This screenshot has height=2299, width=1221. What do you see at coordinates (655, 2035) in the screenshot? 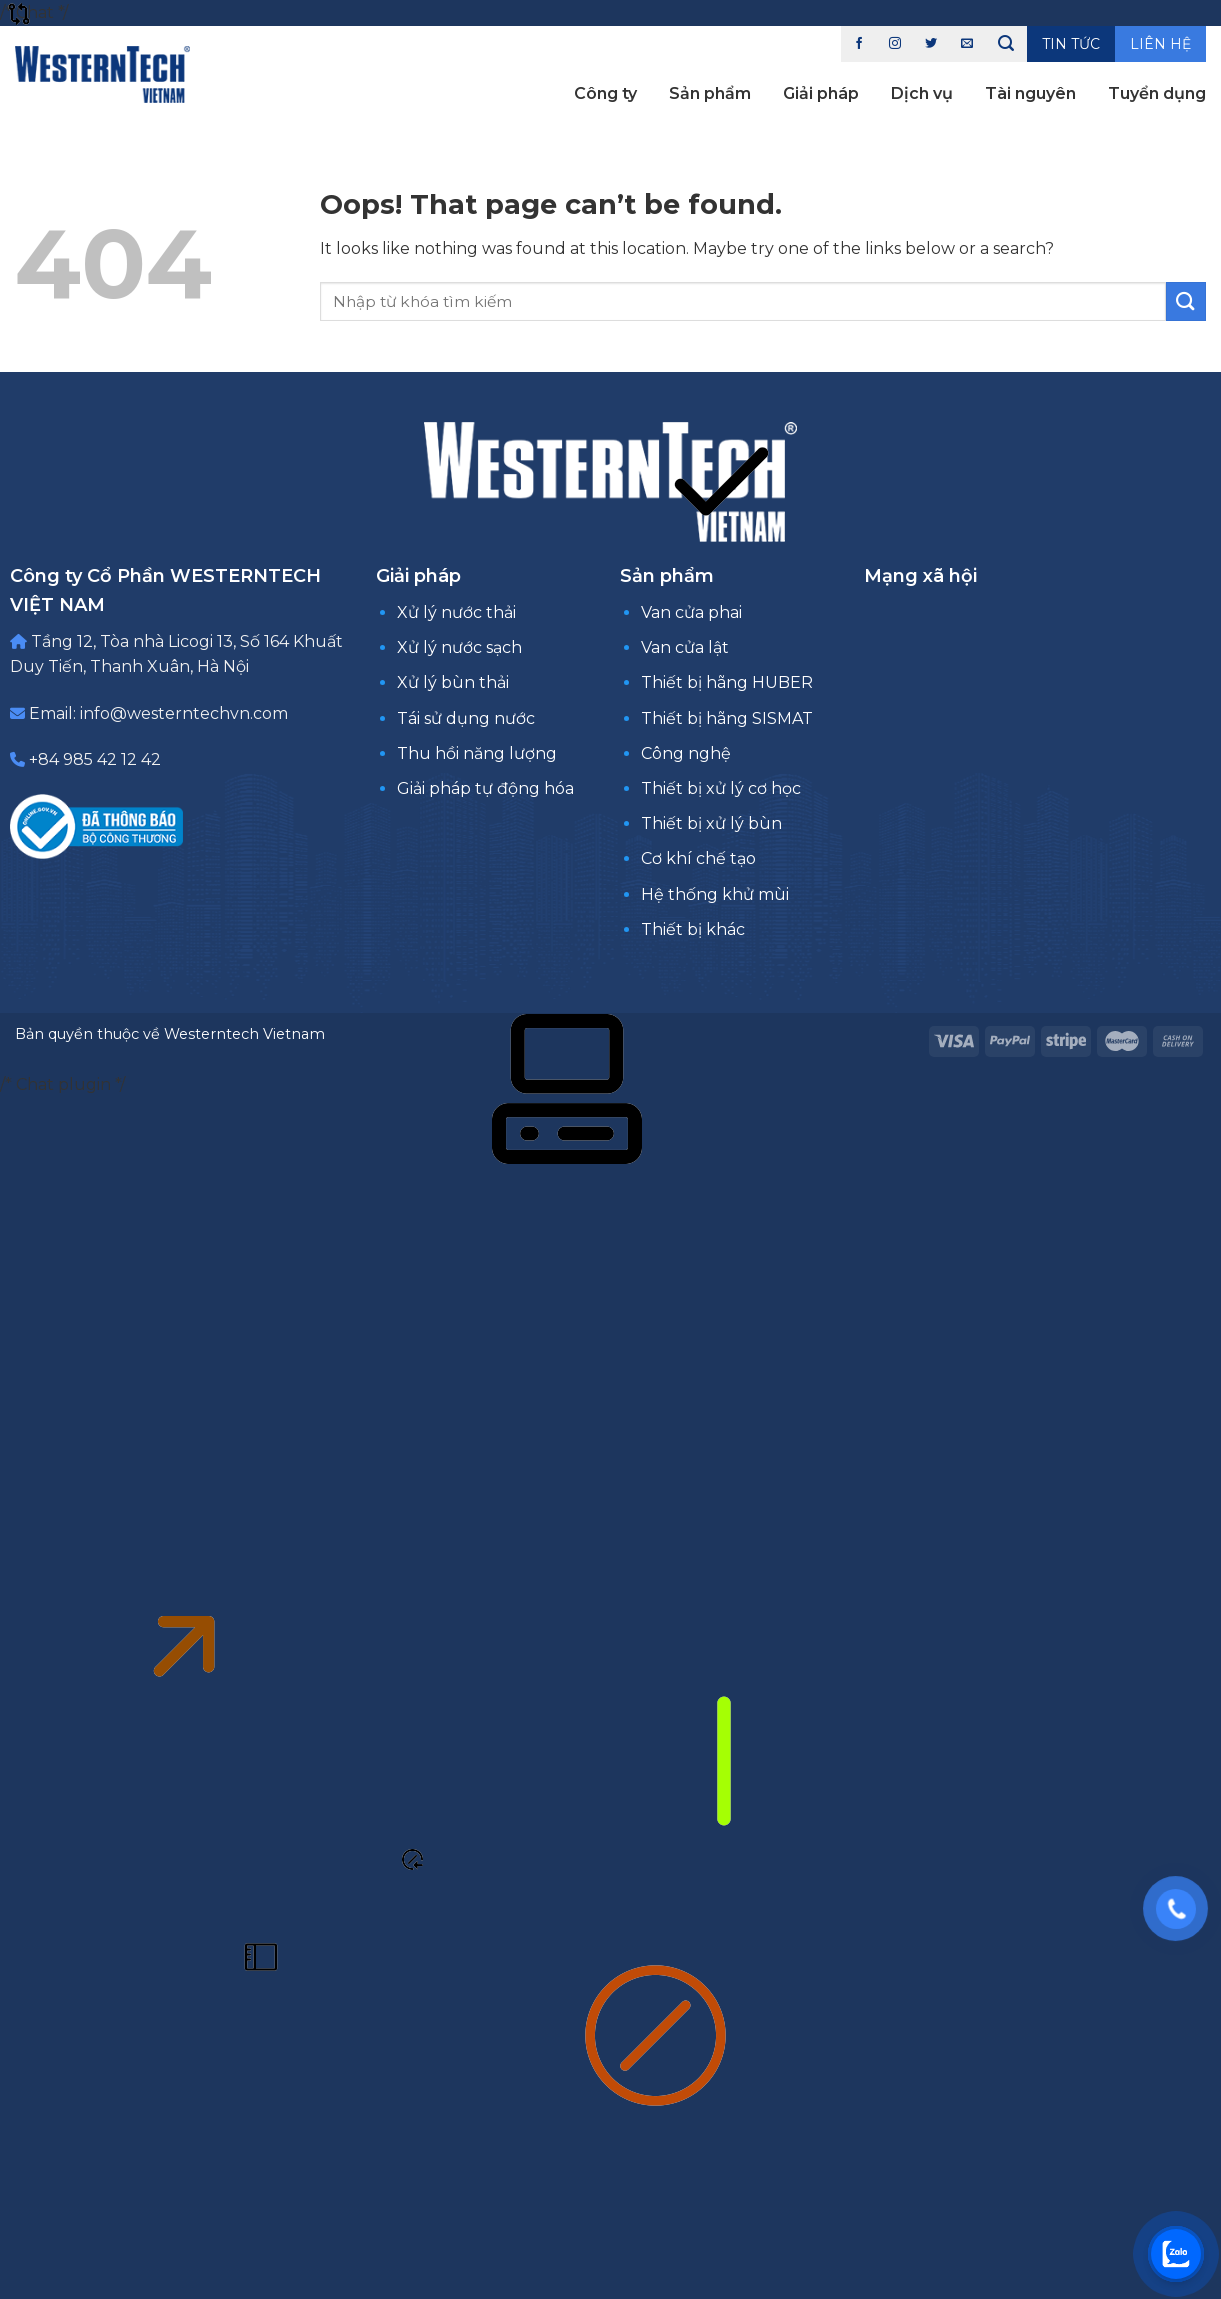
I see `skip this item or step` at bounding box center [655, 2035].